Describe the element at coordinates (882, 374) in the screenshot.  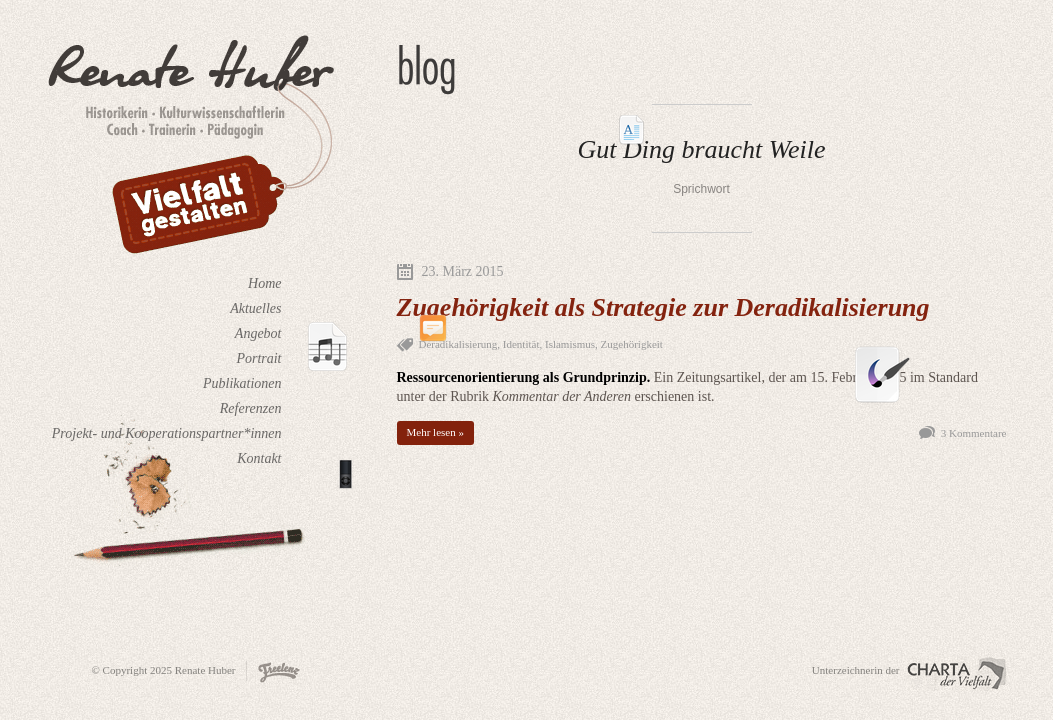
I see `create a new application or software project` at that location.